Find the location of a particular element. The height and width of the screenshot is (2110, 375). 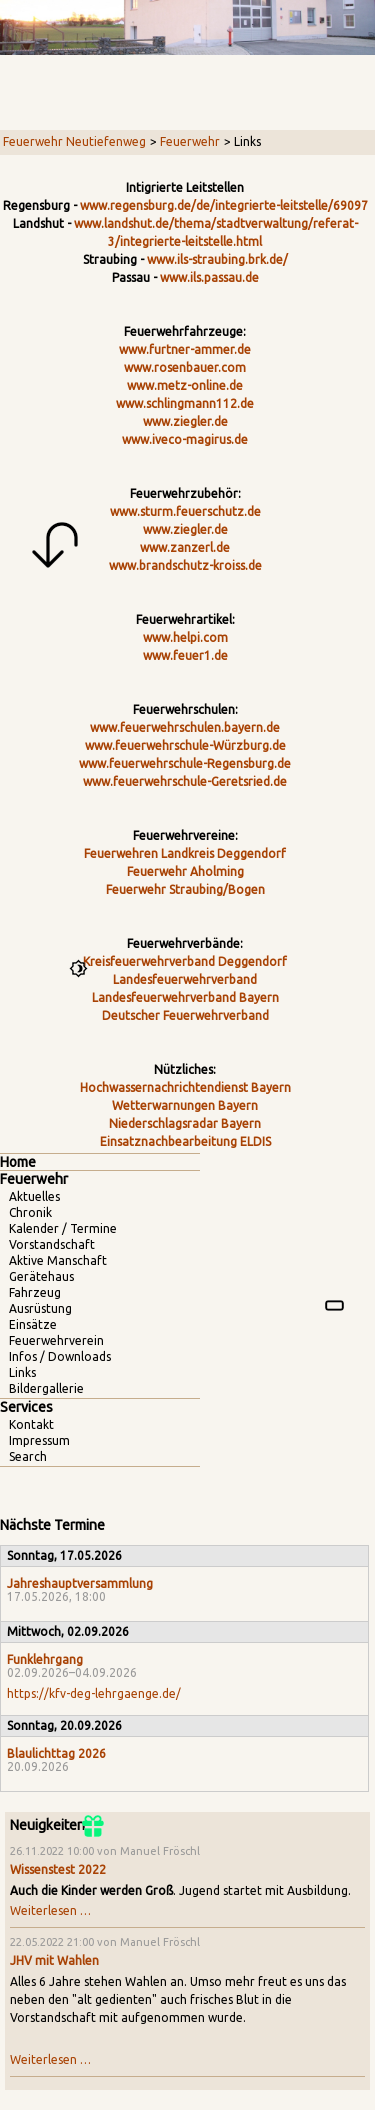

crop image to 16:9 aspect ratio is located at coordinates (334, 1305).